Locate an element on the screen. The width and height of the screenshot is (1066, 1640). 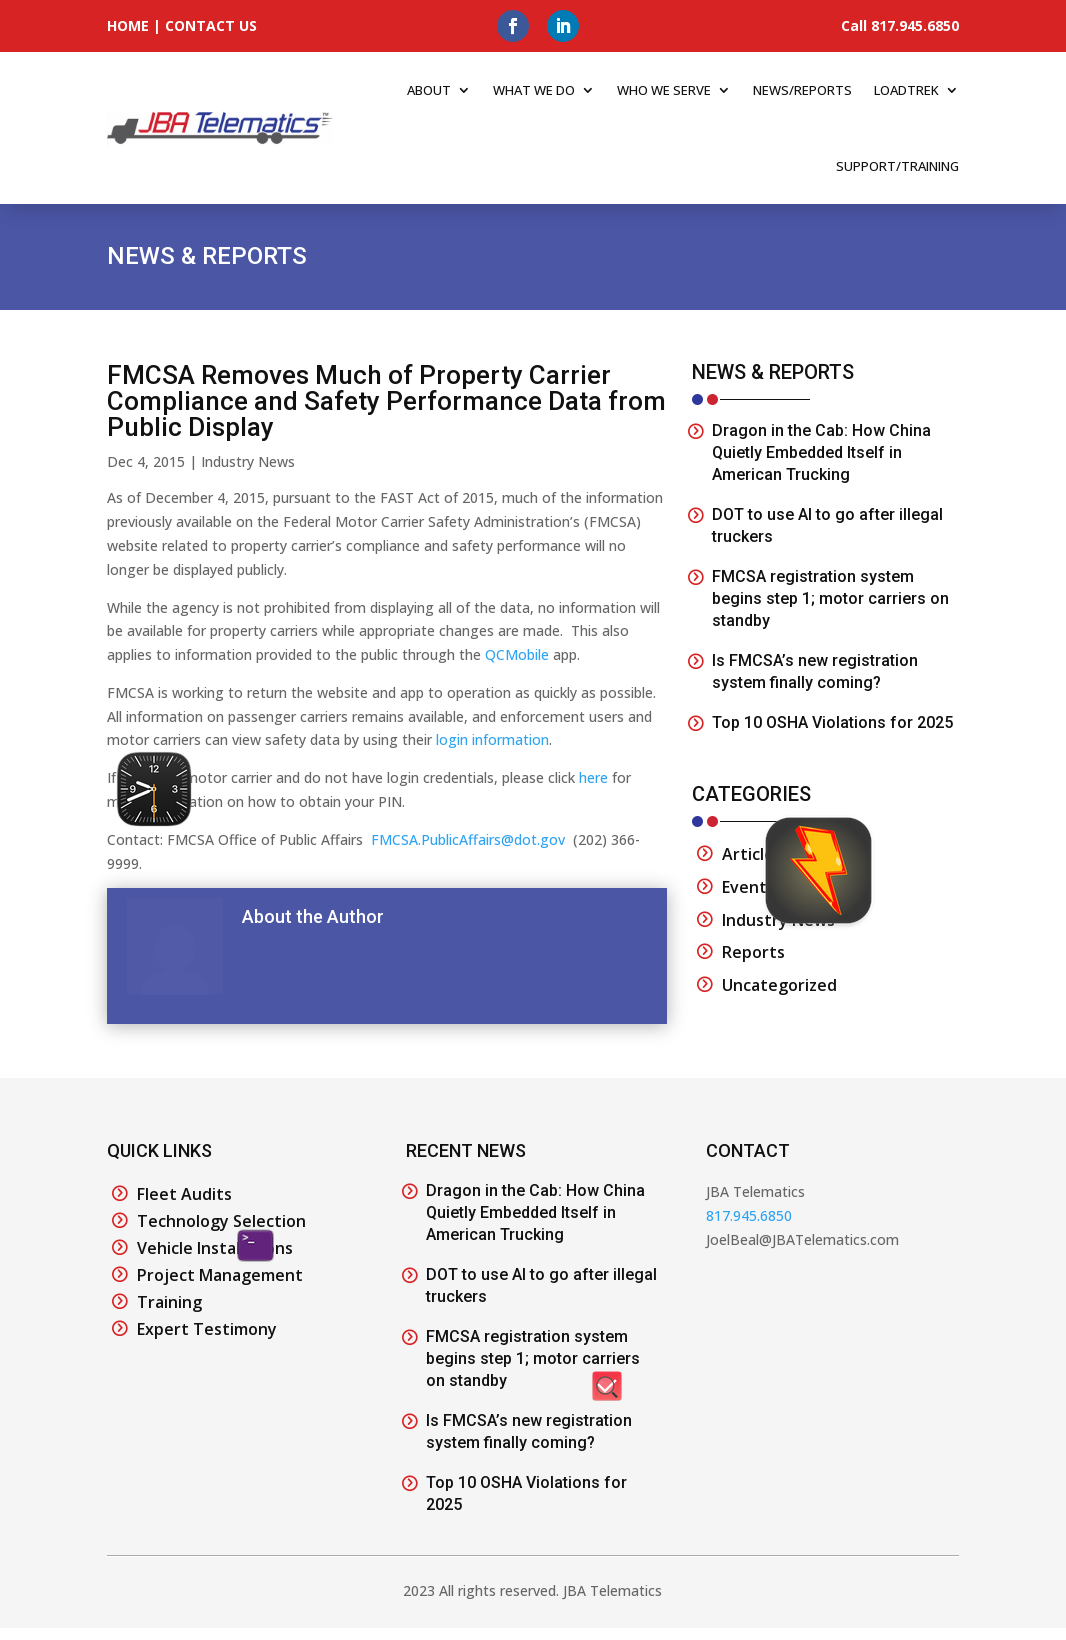
open root terminal with administrator privileges is located at coordinates (255, 1245).